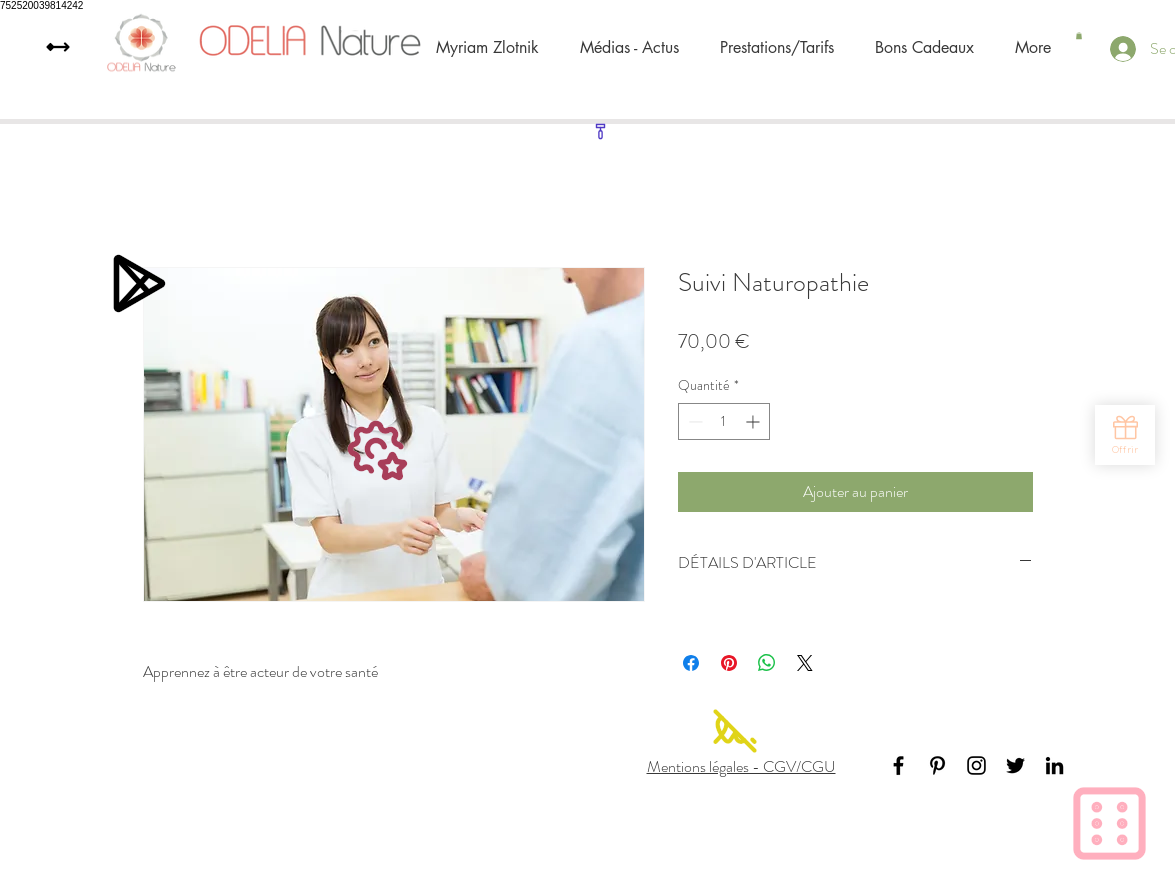 This screenshot has width=1175, height=870. What do you see at coordinates (376, 449) in the screenshot?
I see `access favorite or starred settings` at bounding box center [376, 449].